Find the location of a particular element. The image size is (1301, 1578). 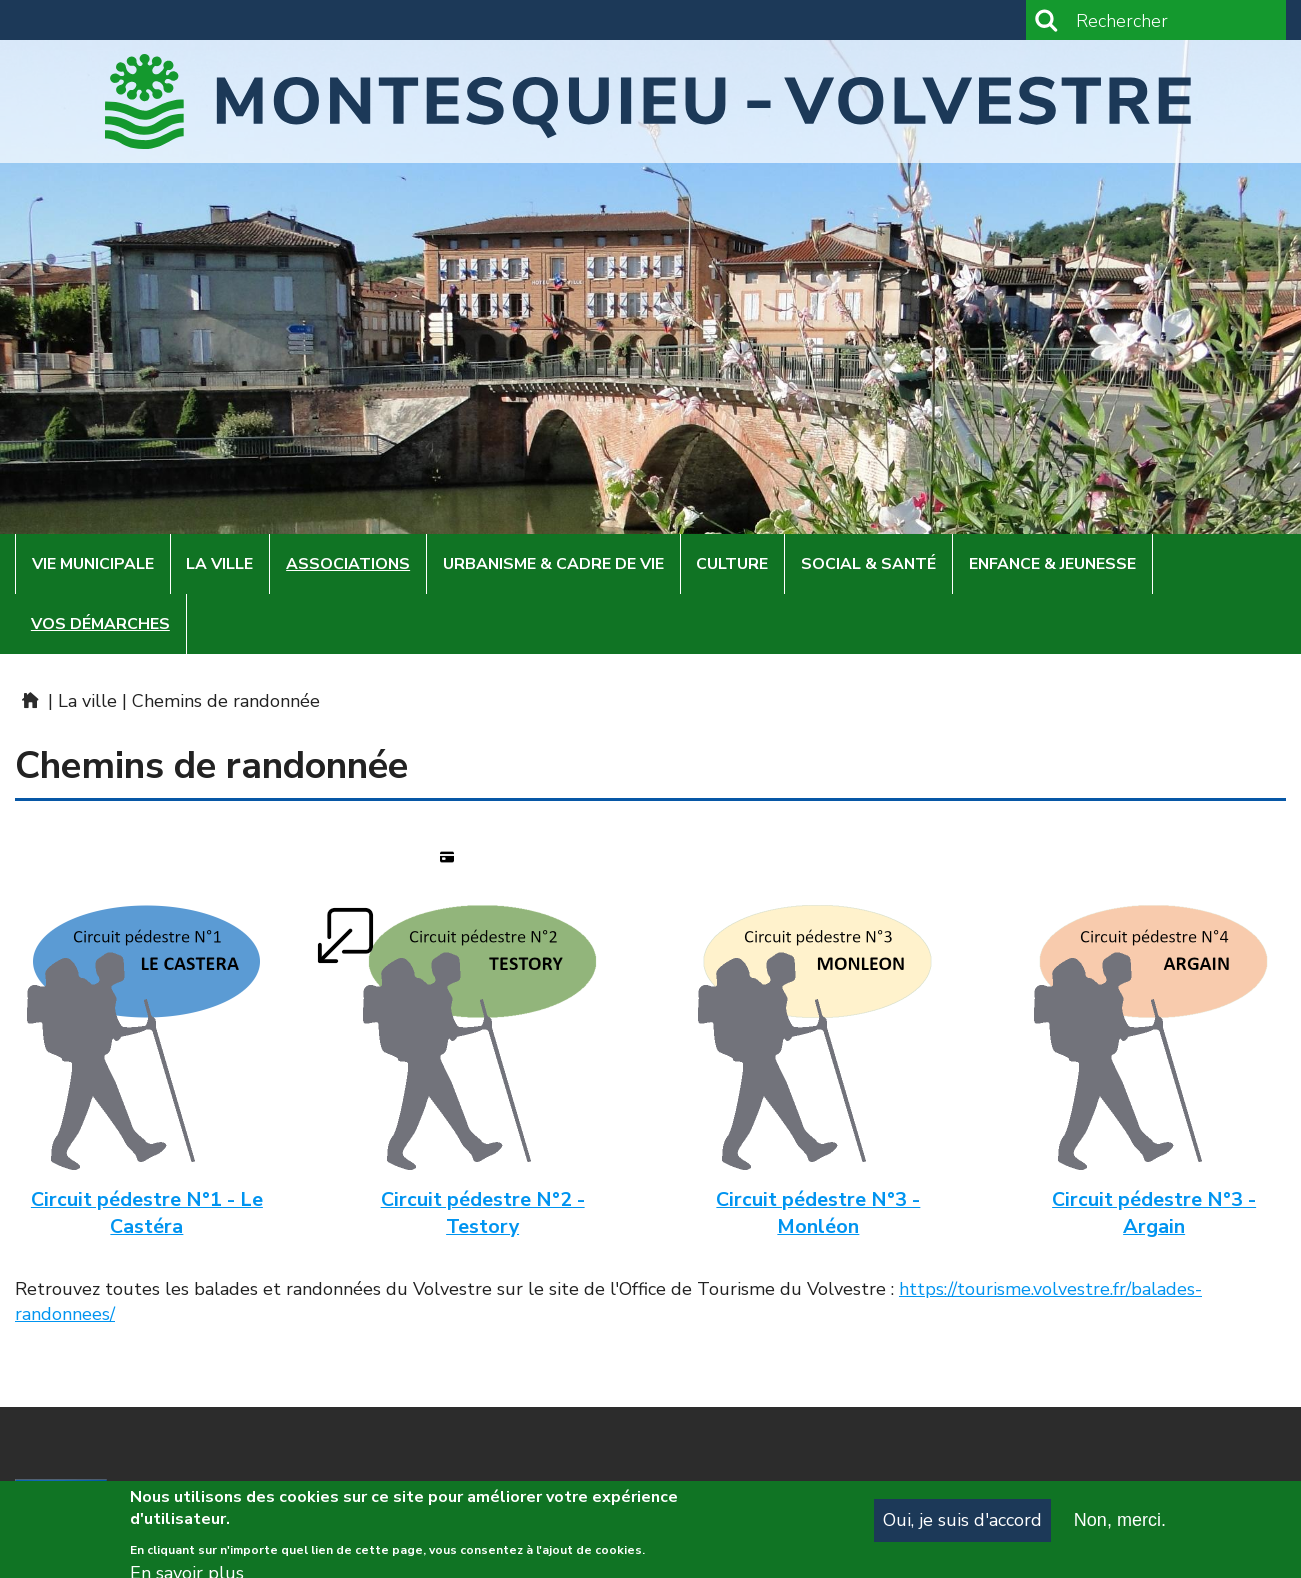

manage payment methods is located at coordinates (447, 857).